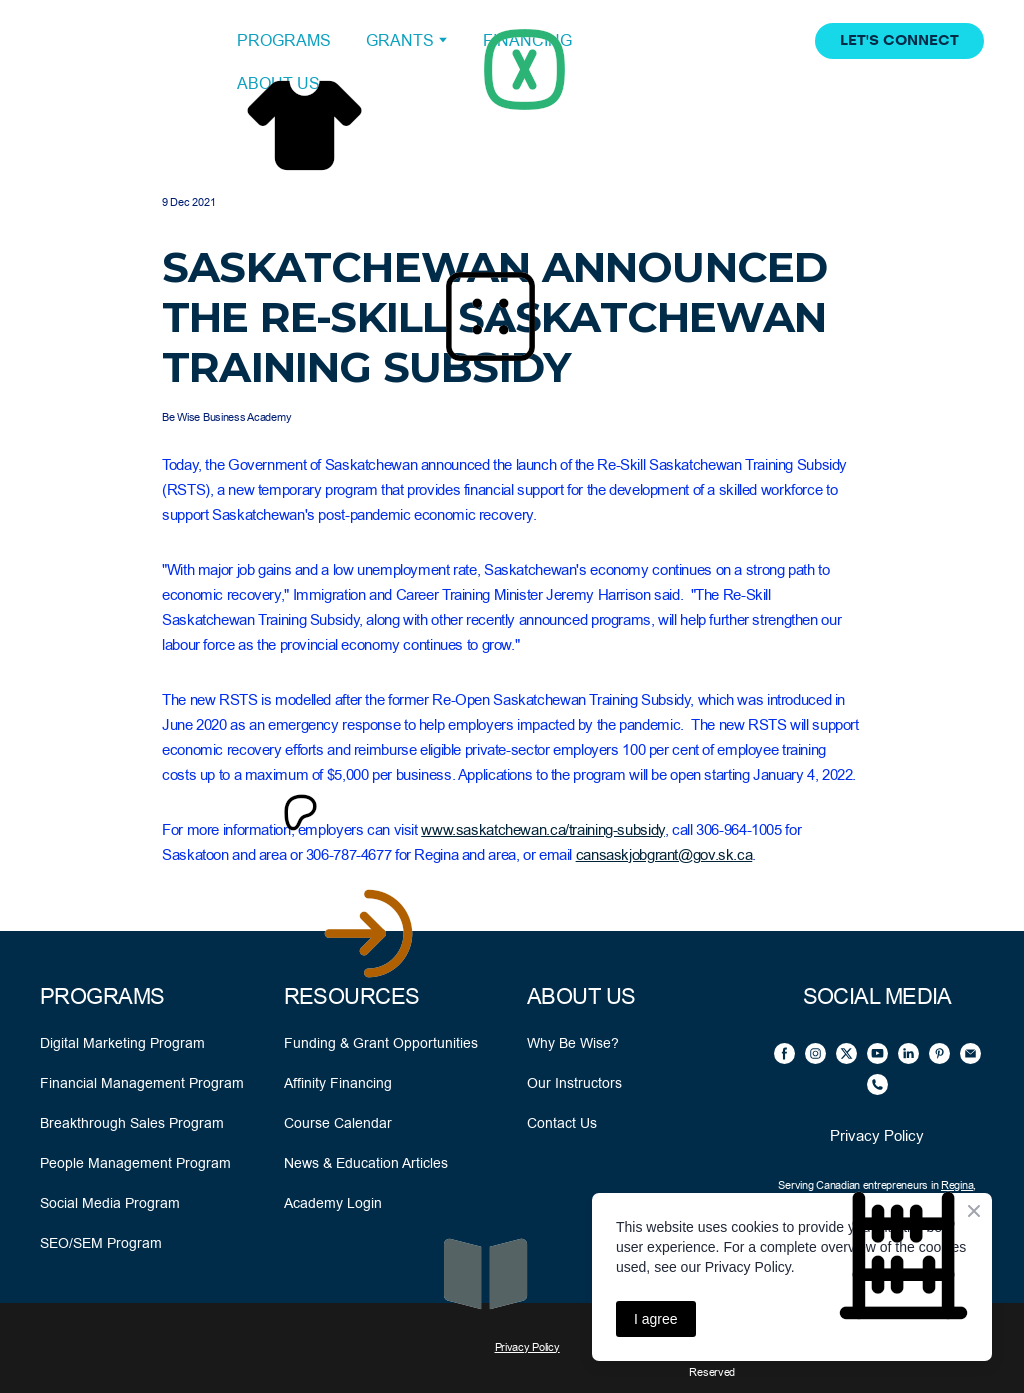 The image size is (1024, 1393). What do you see at coordinates (304, 122) in the screenshot?
I see `browse clothing or apparel items` at bounding box center [304, 122].